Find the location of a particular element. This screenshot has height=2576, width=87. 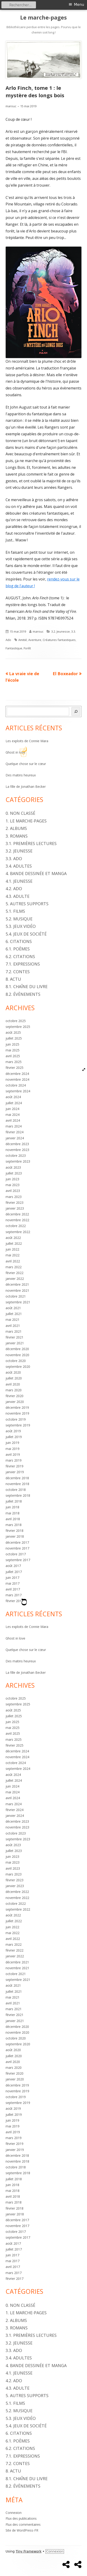

open the Sefaria app is located at coordinates (24, 1602).